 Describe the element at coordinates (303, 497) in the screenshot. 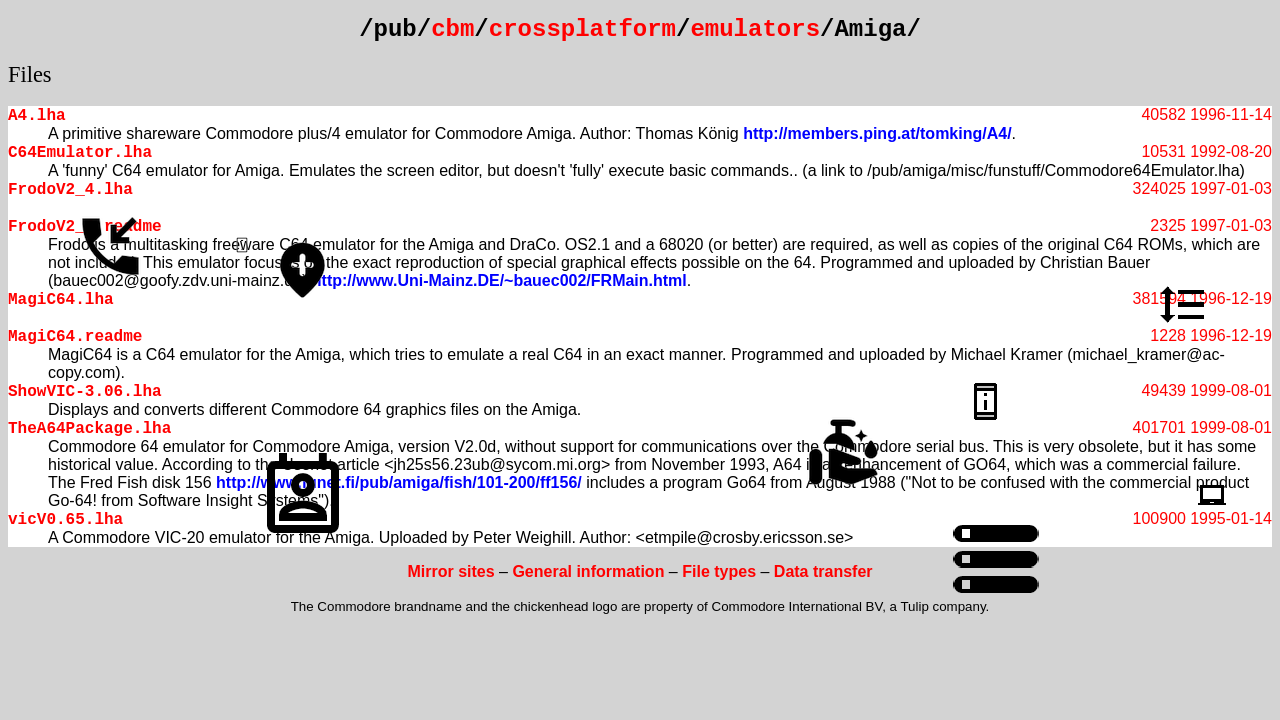

I see `view contact calendar or schedule` at that location.